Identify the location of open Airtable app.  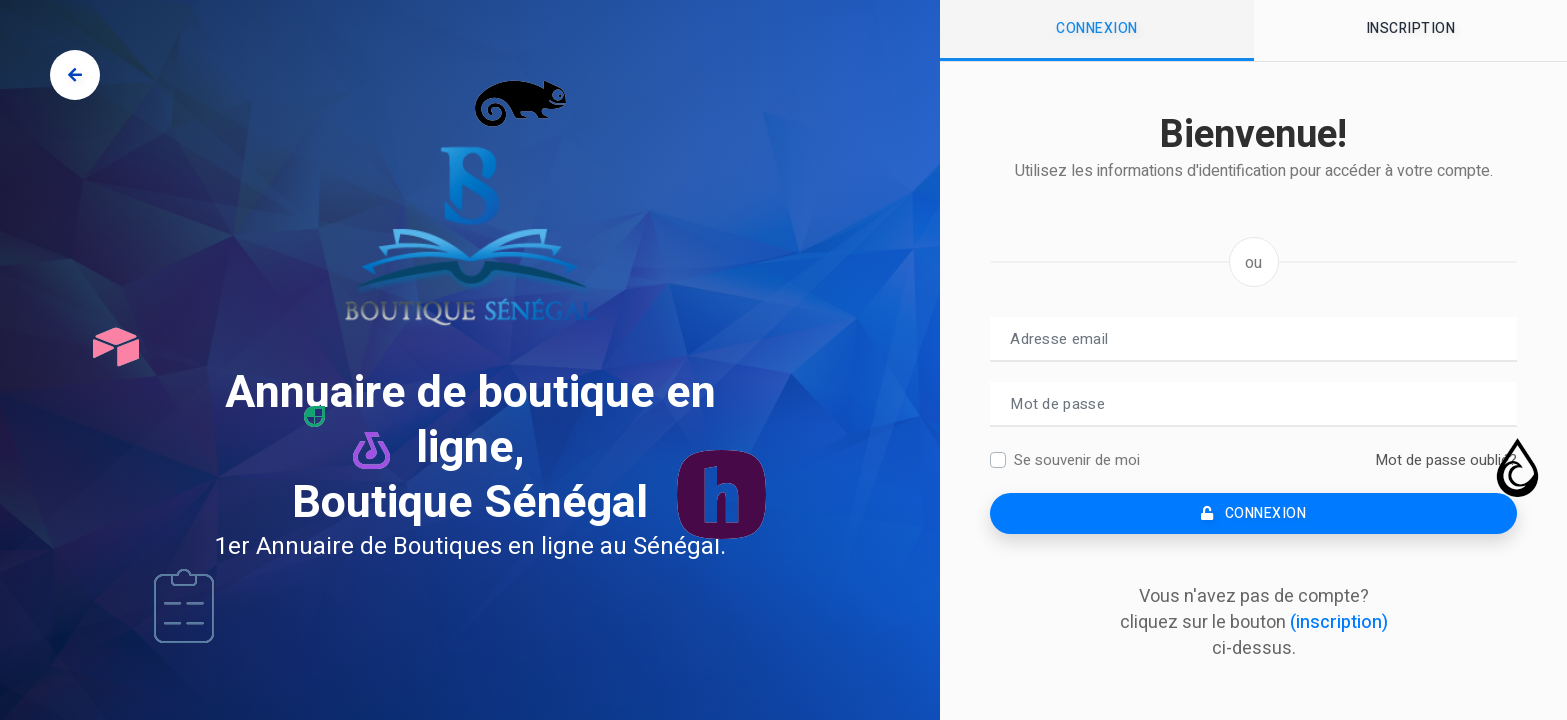
(116, 347).